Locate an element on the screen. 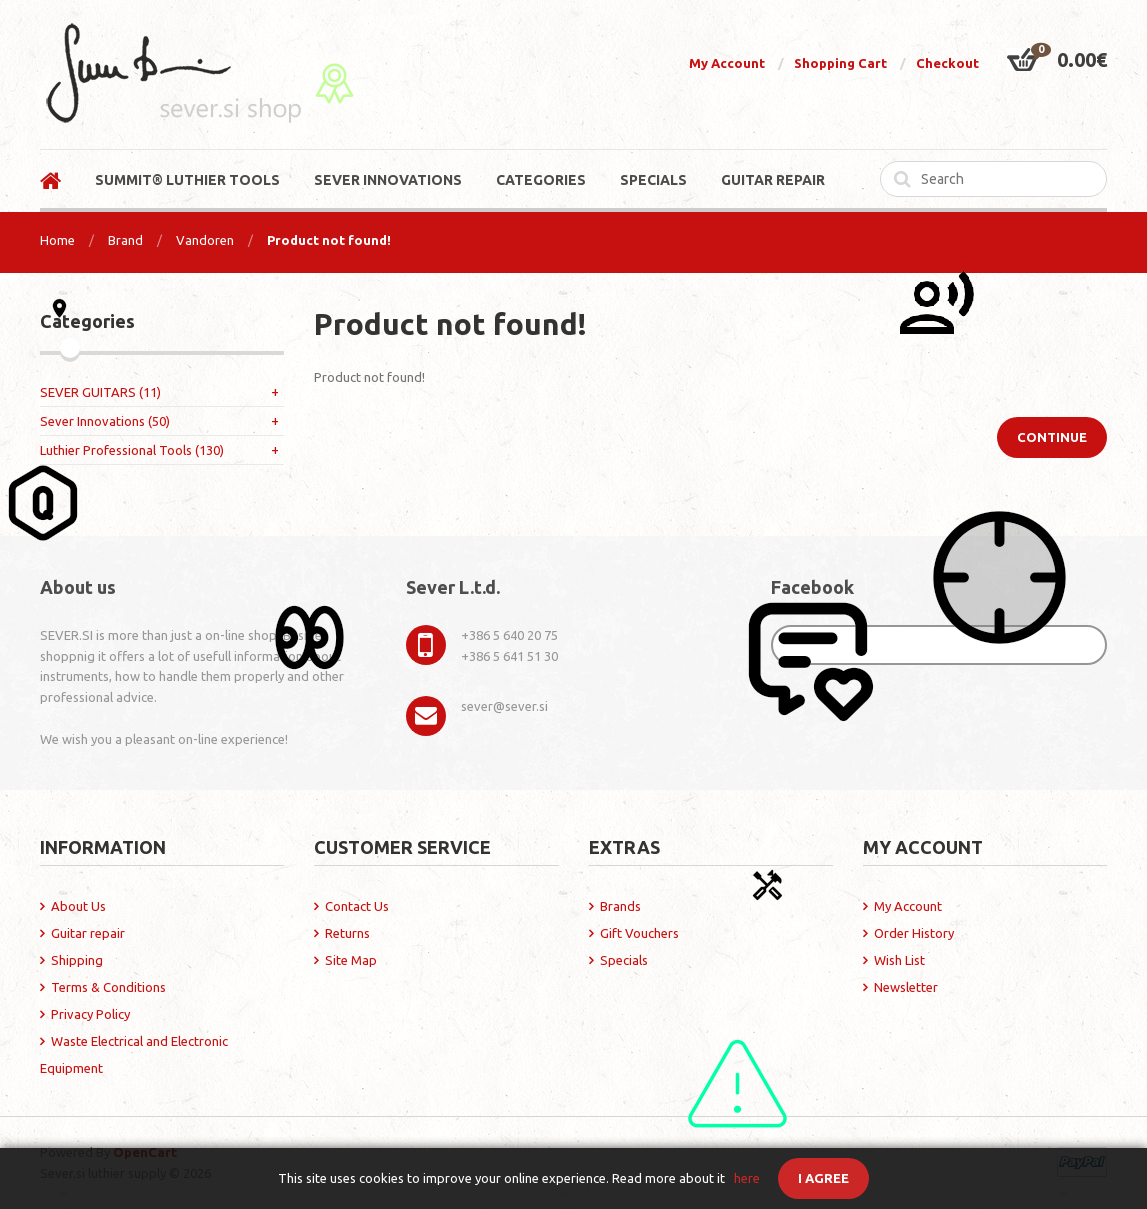 This screenshot has height=1209, width=1147. center map on current location is located at coordinates (999, 577).